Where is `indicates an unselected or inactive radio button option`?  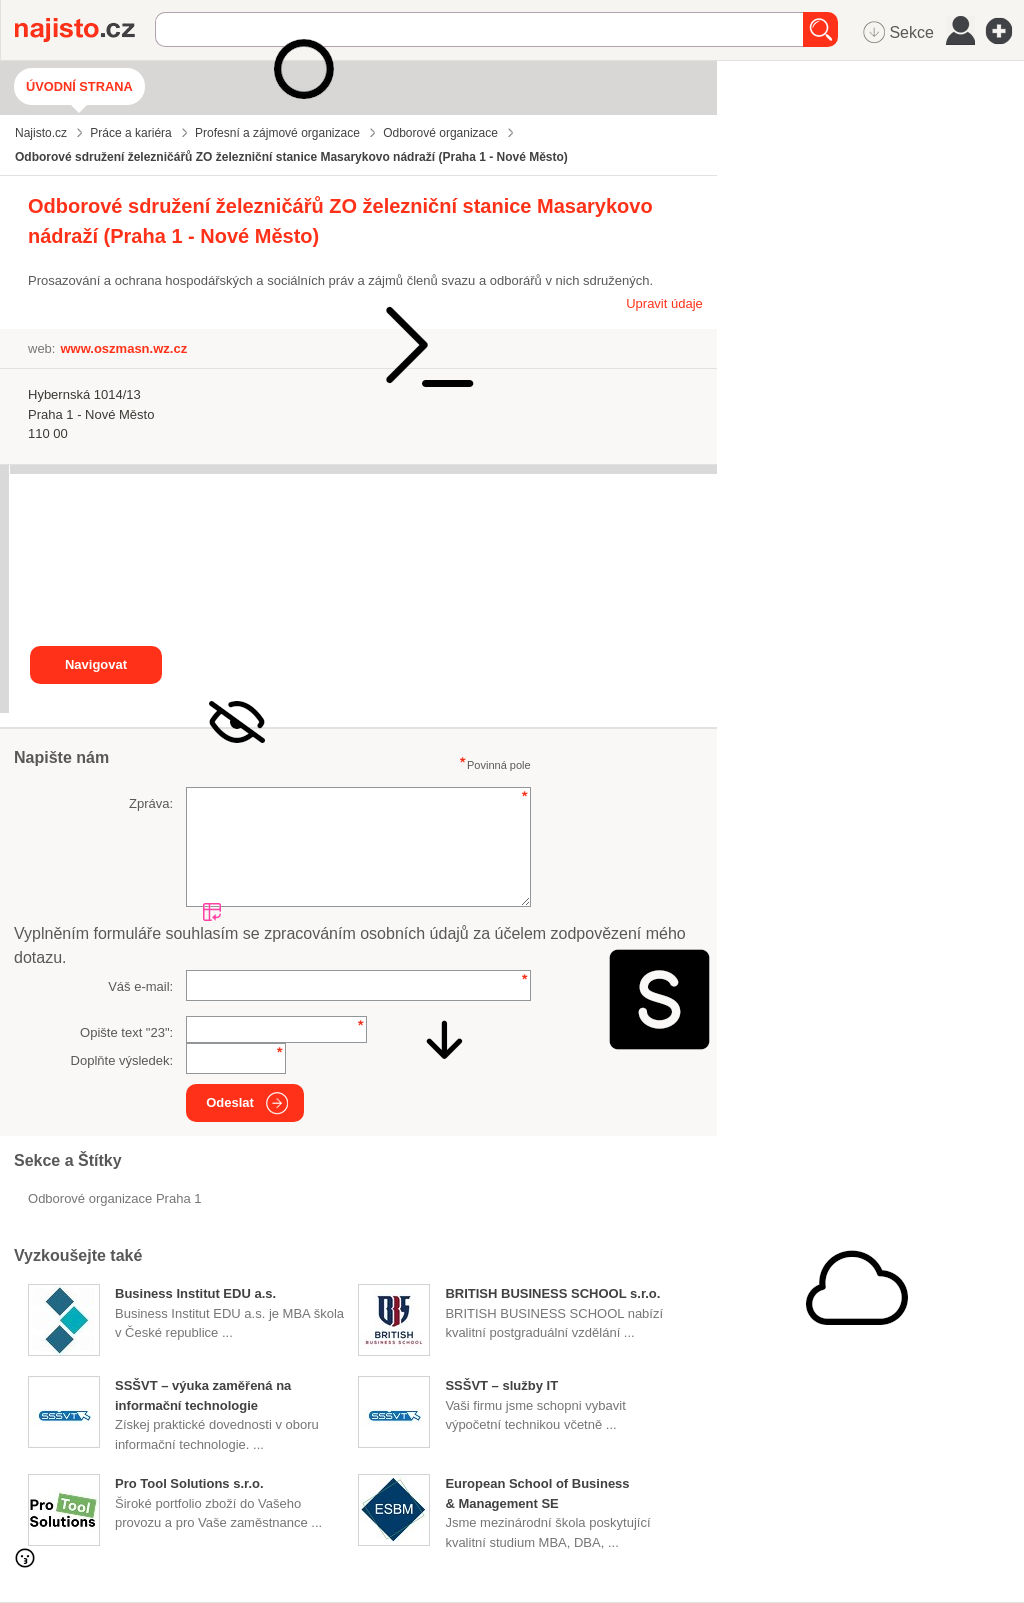 indicates an unselected or inactive radio button option is located at coordinates (304, 69).